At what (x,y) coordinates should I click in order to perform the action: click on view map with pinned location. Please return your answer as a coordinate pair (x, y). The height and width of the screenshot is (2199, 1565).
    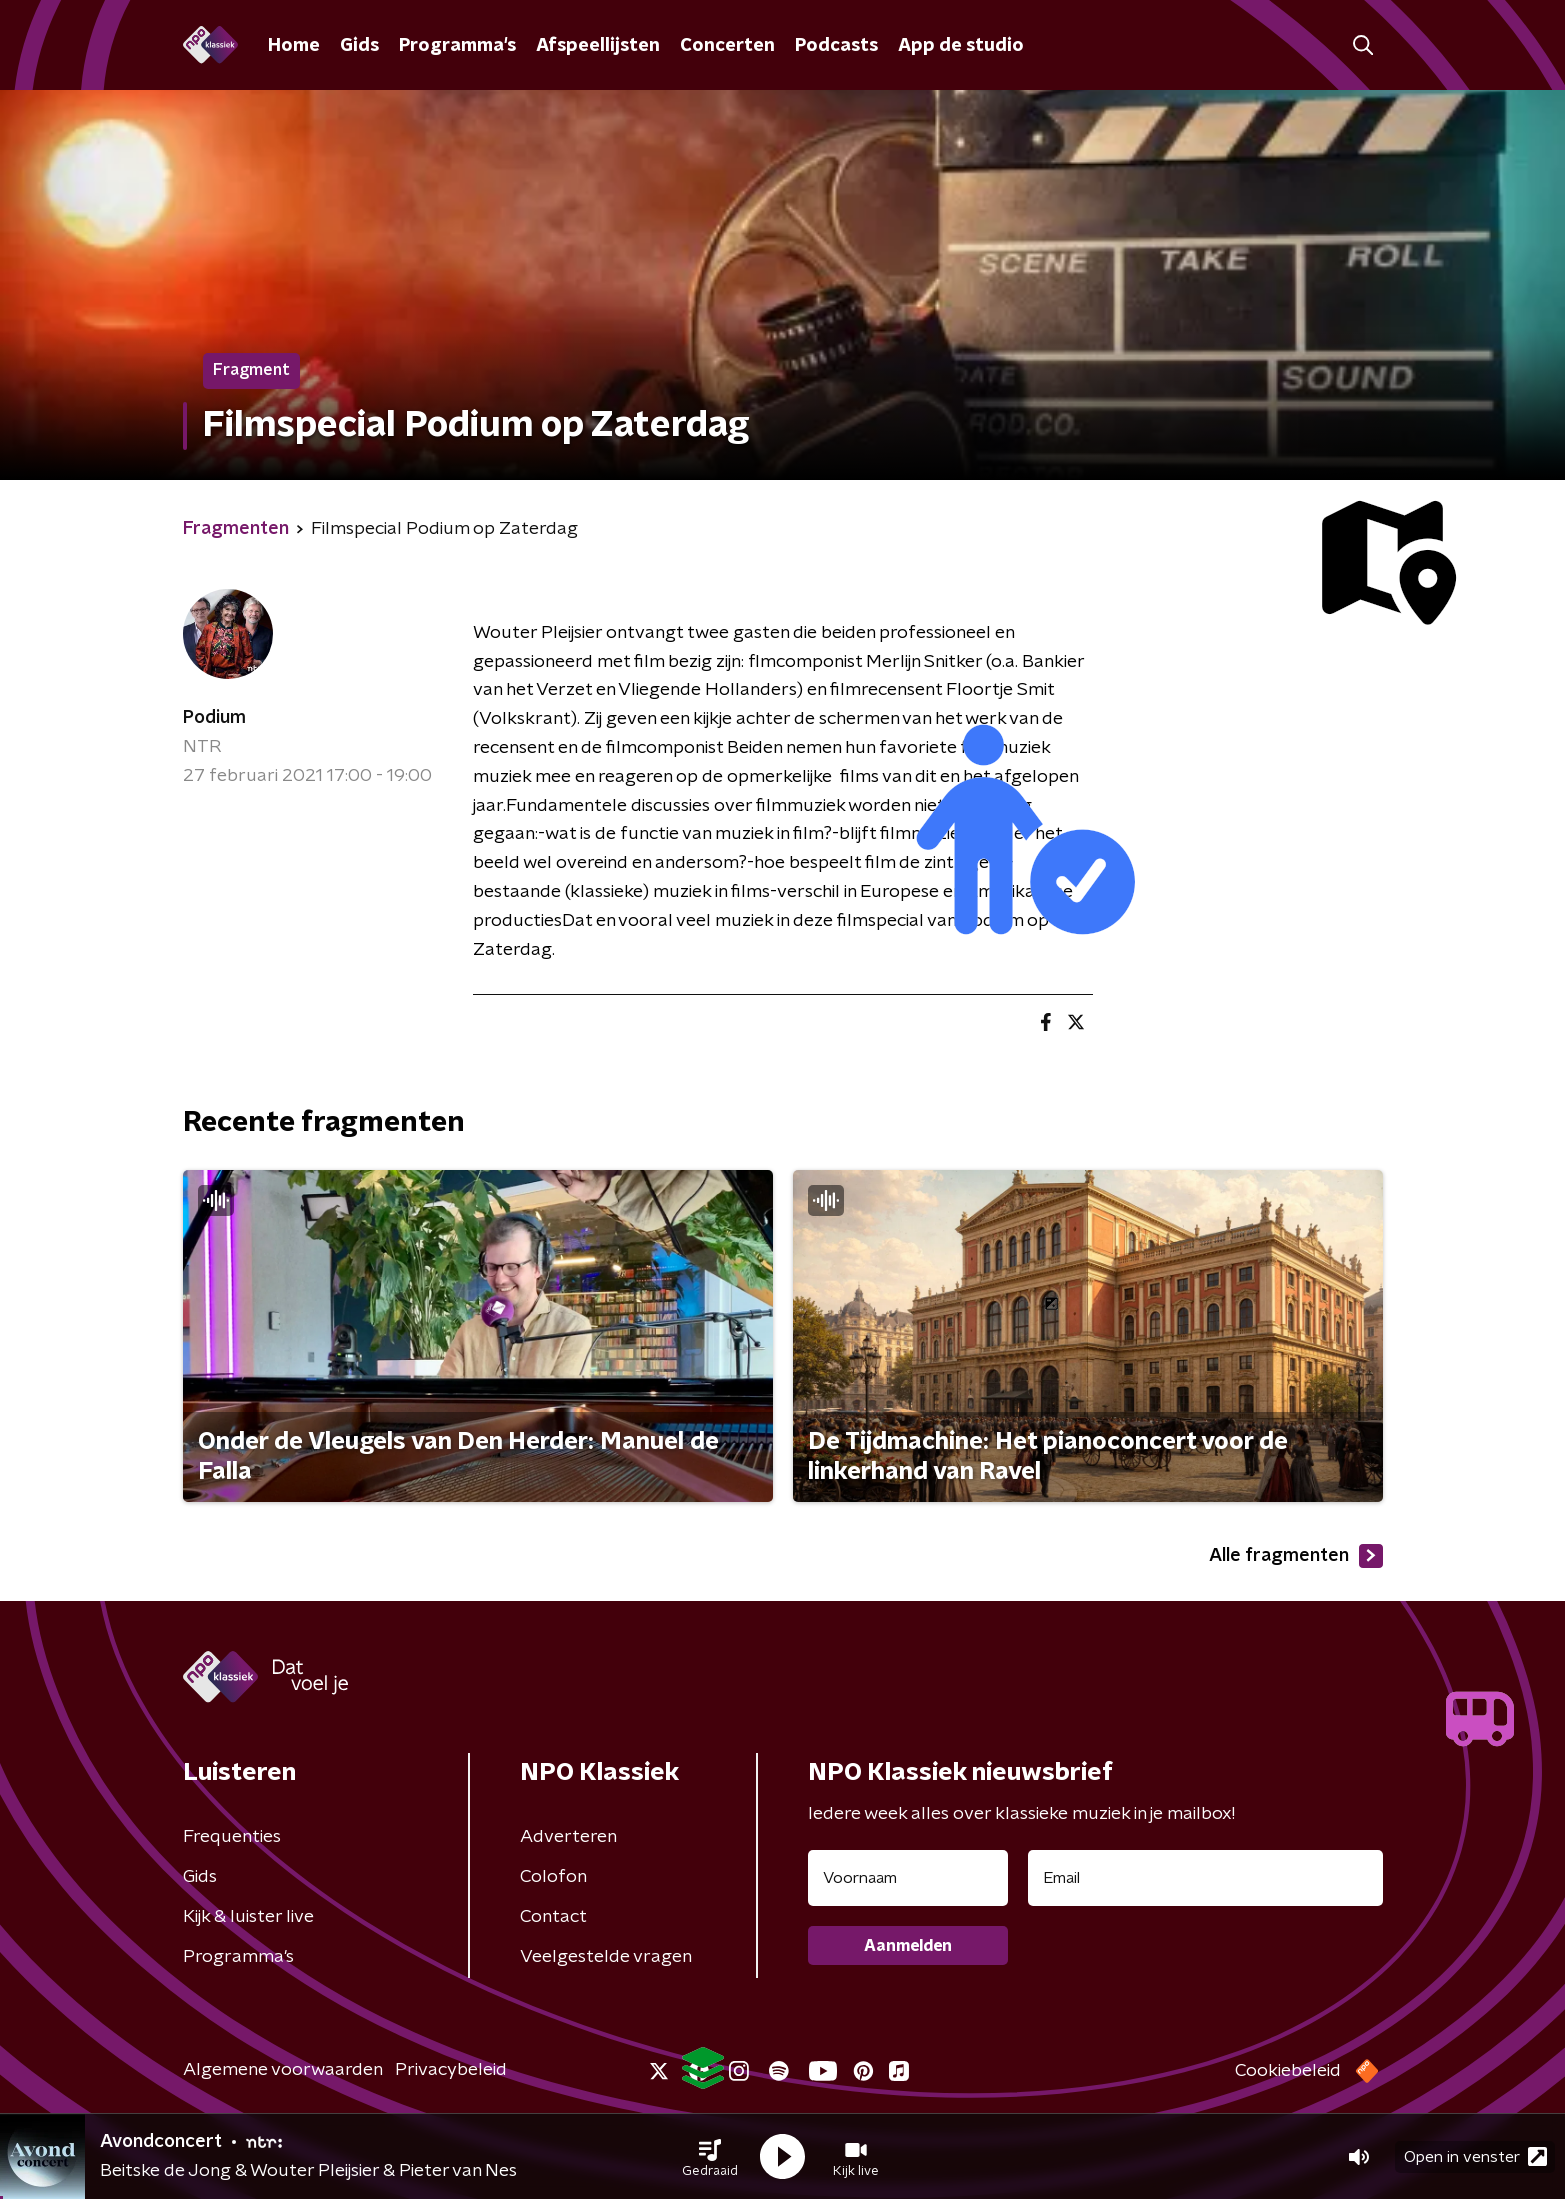
    Looking at the image, I should click on (1382, 557).